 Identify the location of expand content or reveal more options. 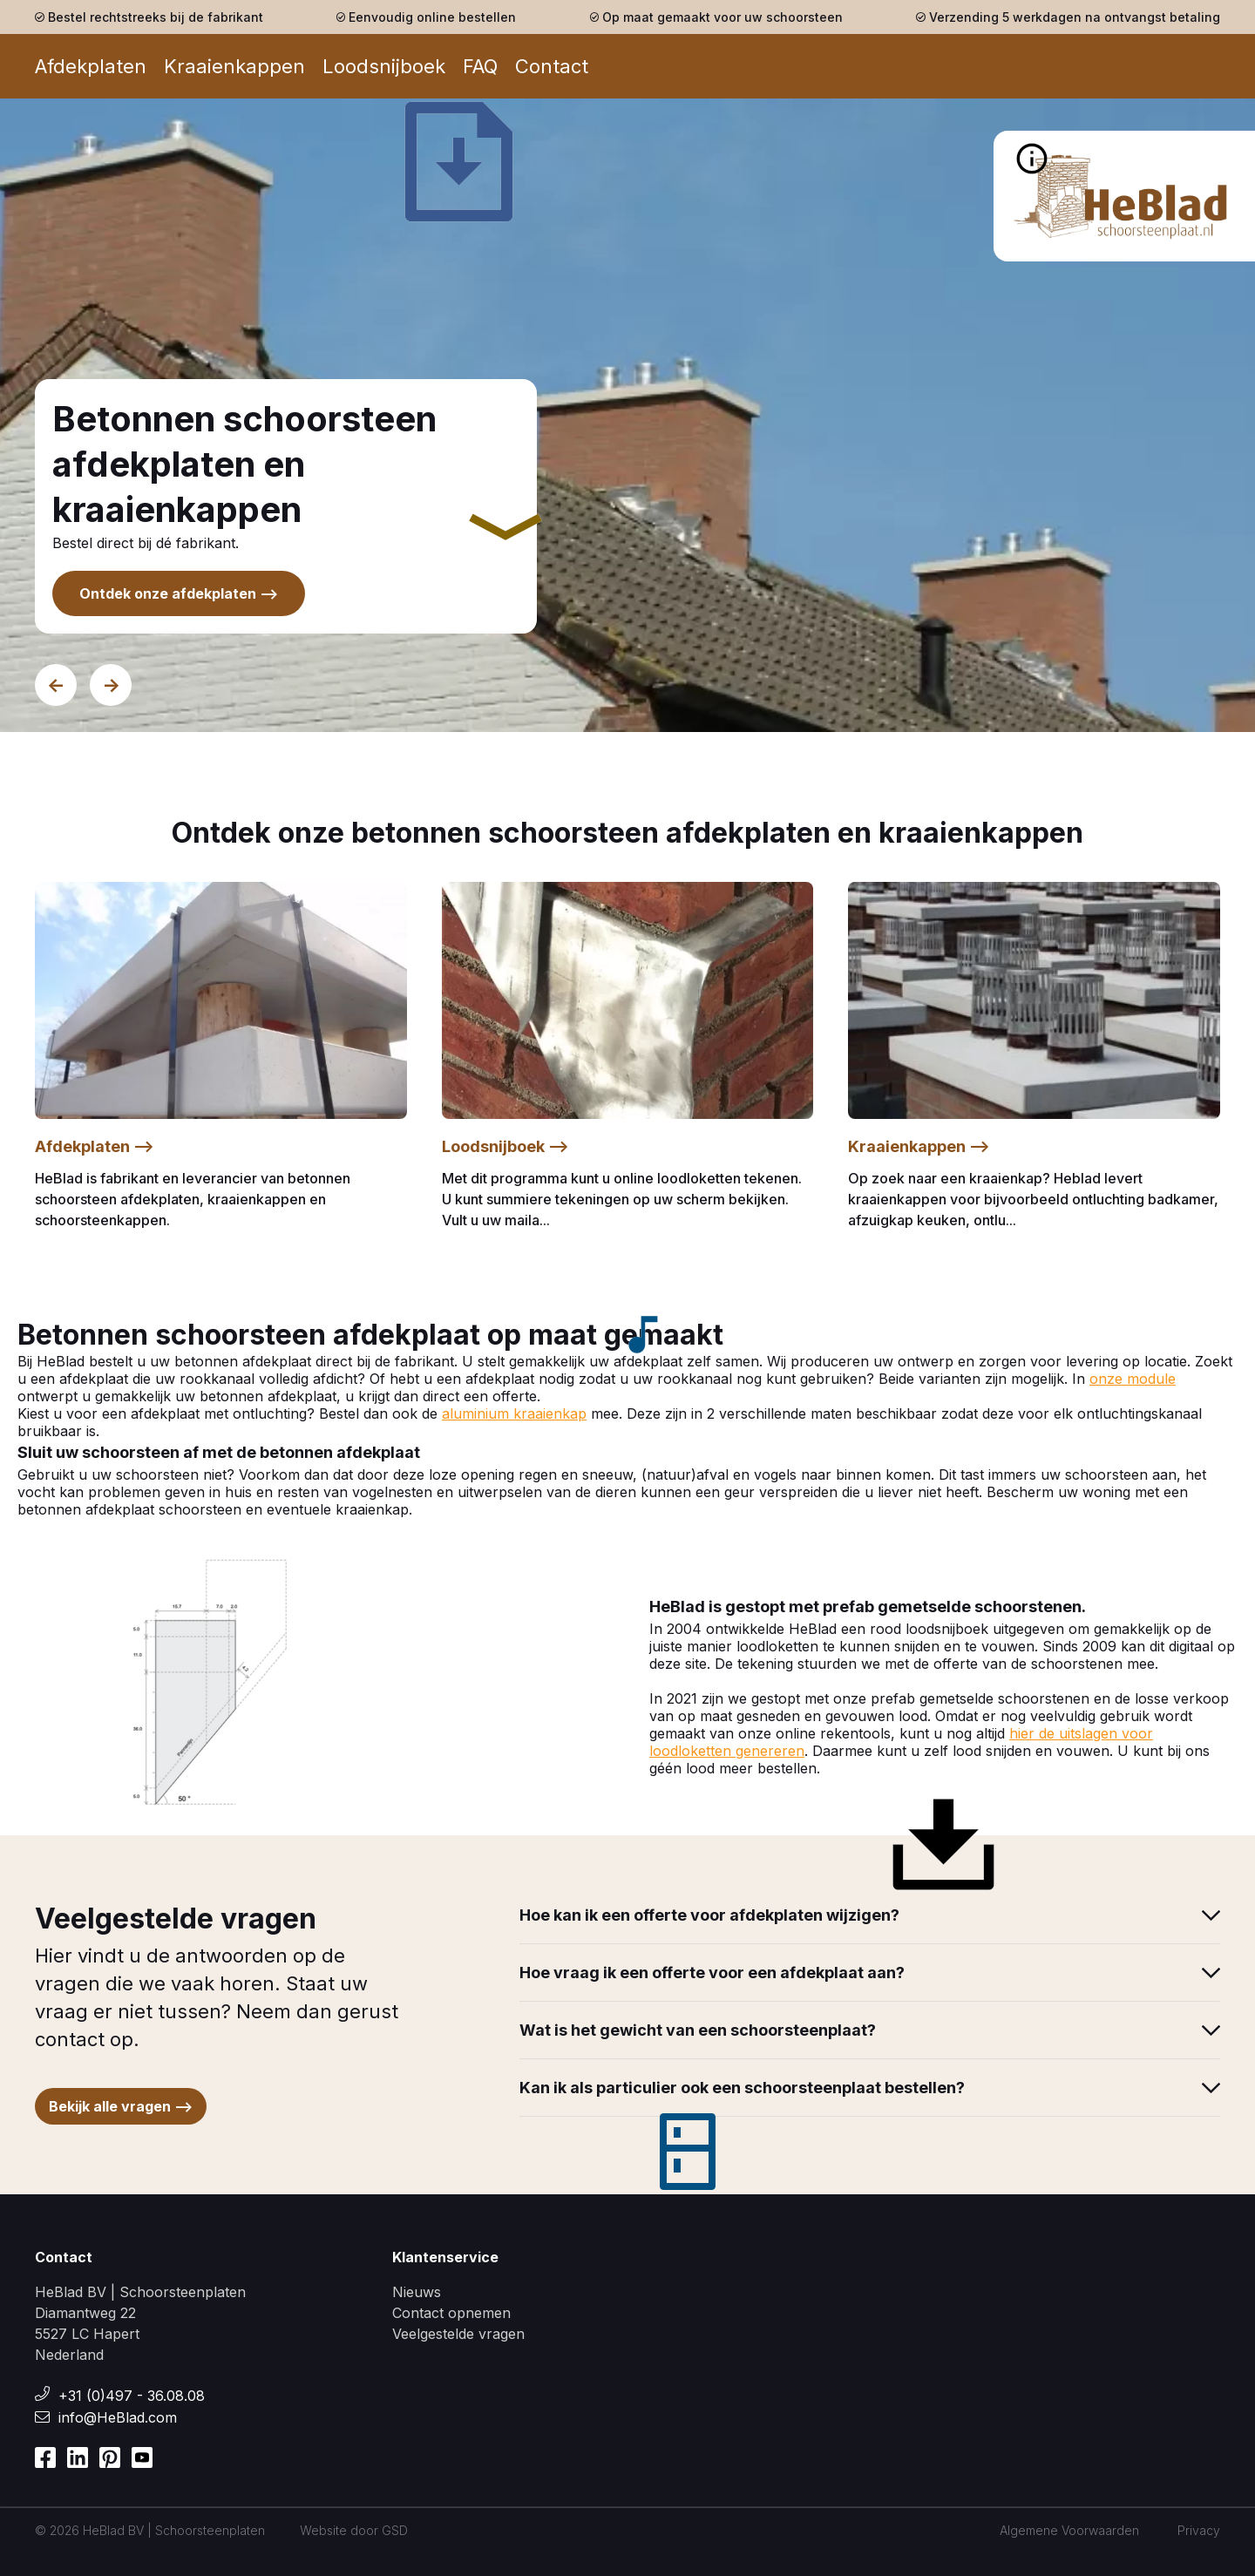
(505, 525).